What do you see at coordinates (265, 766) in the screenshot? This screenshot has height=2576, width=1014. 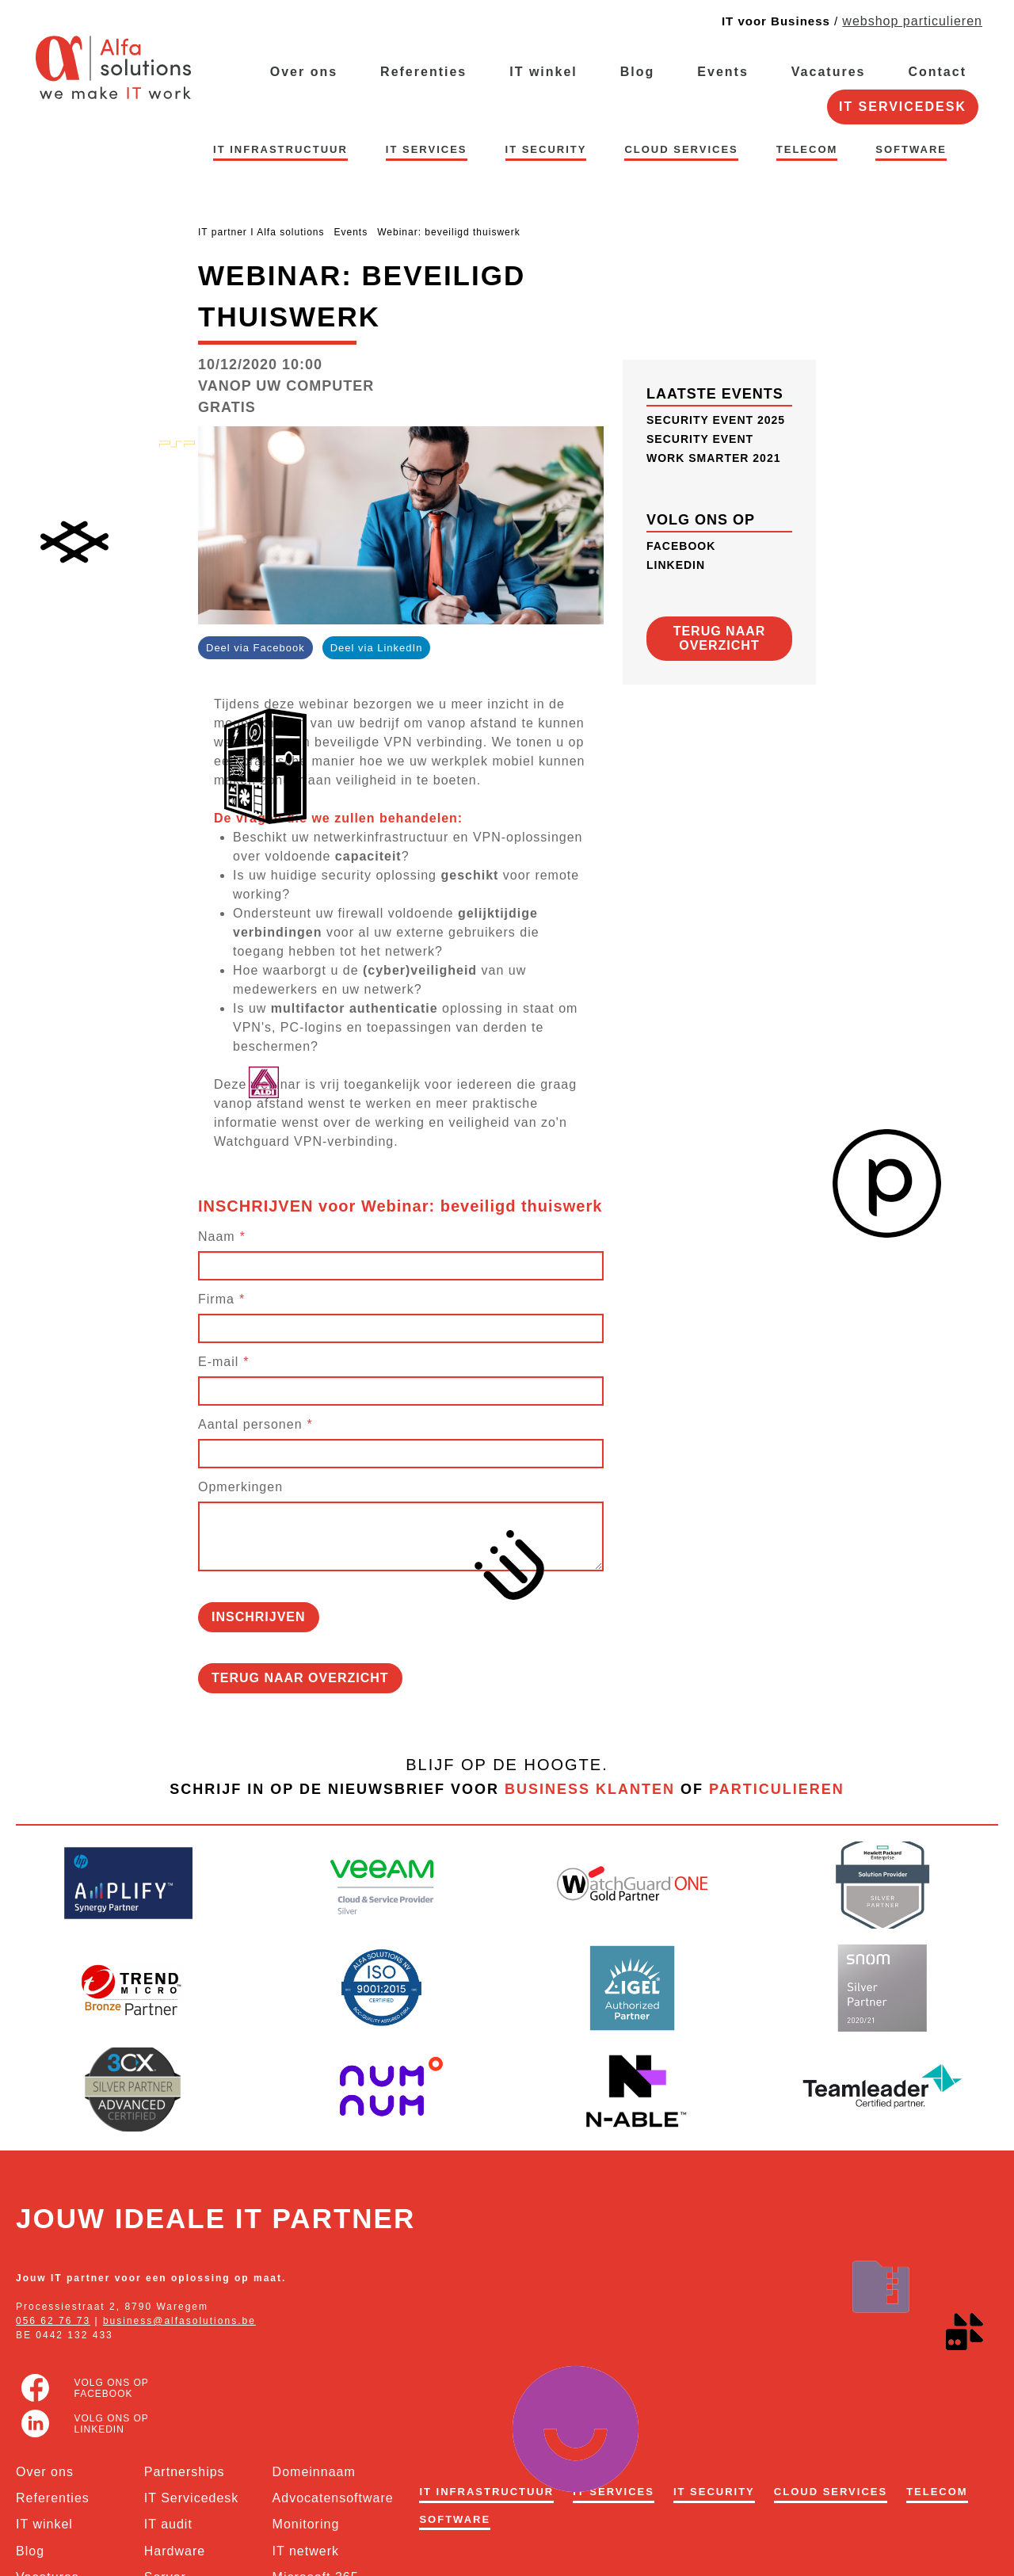 I see `visit PCGamingWiki website` at bounding box center [265, 766].